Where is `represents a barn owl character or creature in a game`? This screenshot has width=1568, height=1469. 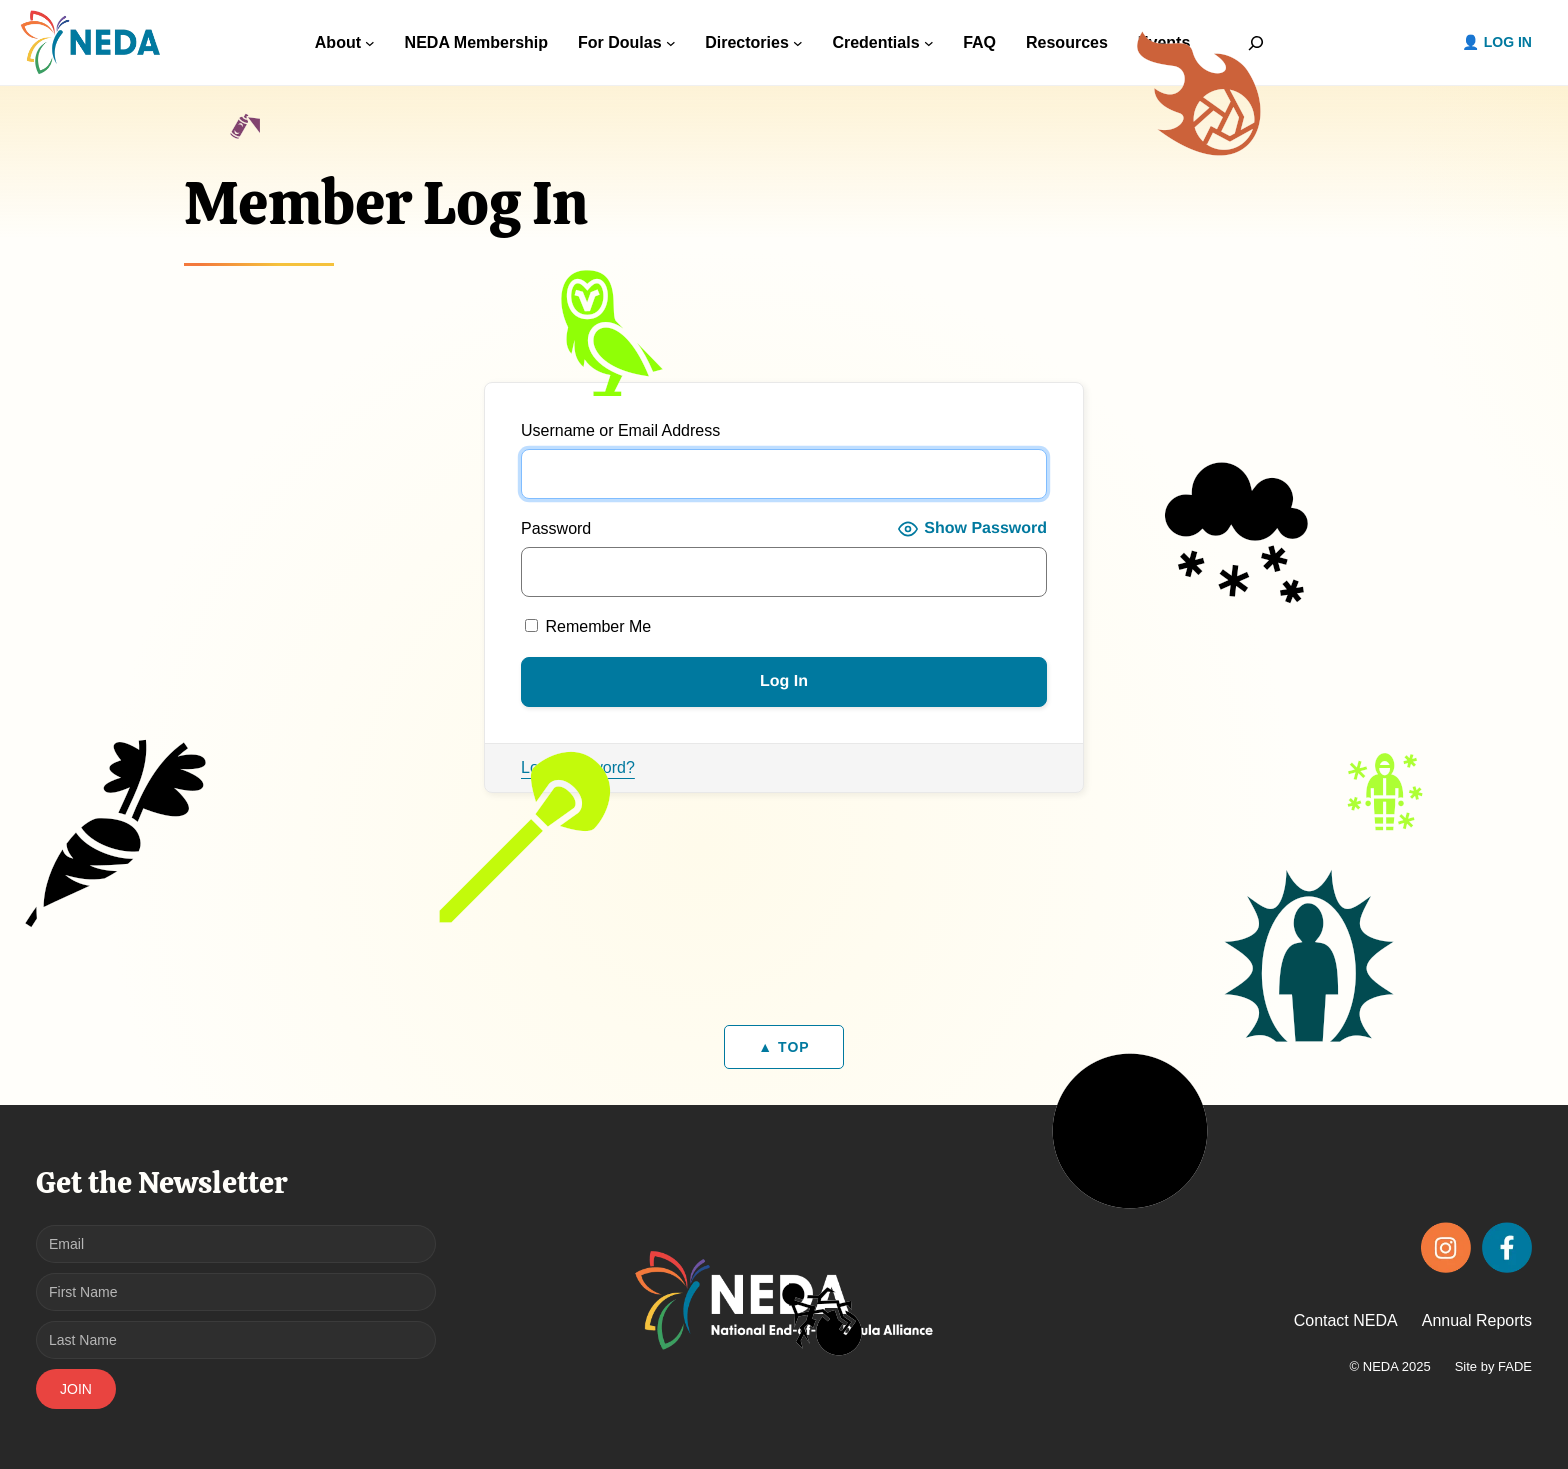 represents a barn owl character or creature in a game is located at coordinates (612, 332).